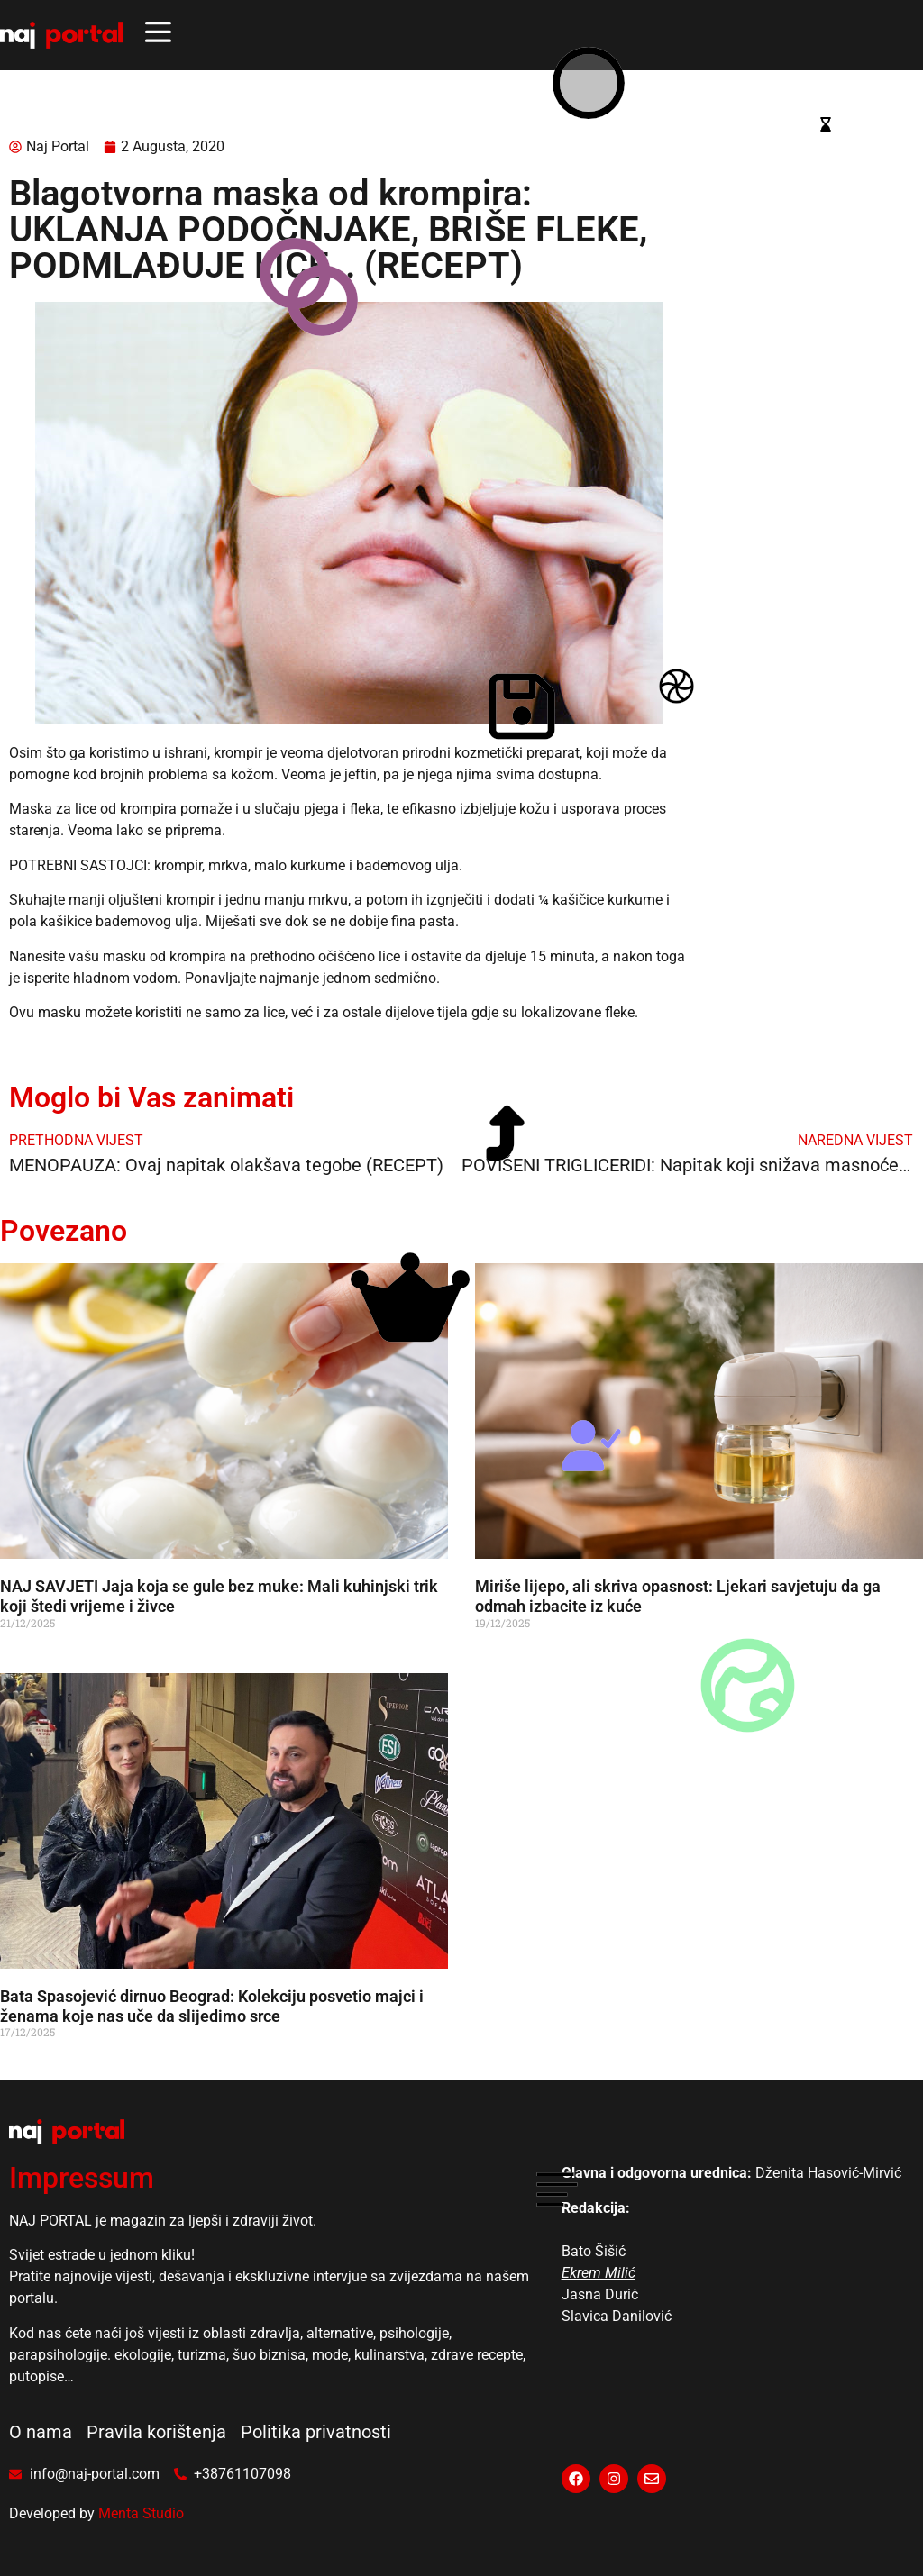  I want to click on move item up one level, so click(507, 1133).